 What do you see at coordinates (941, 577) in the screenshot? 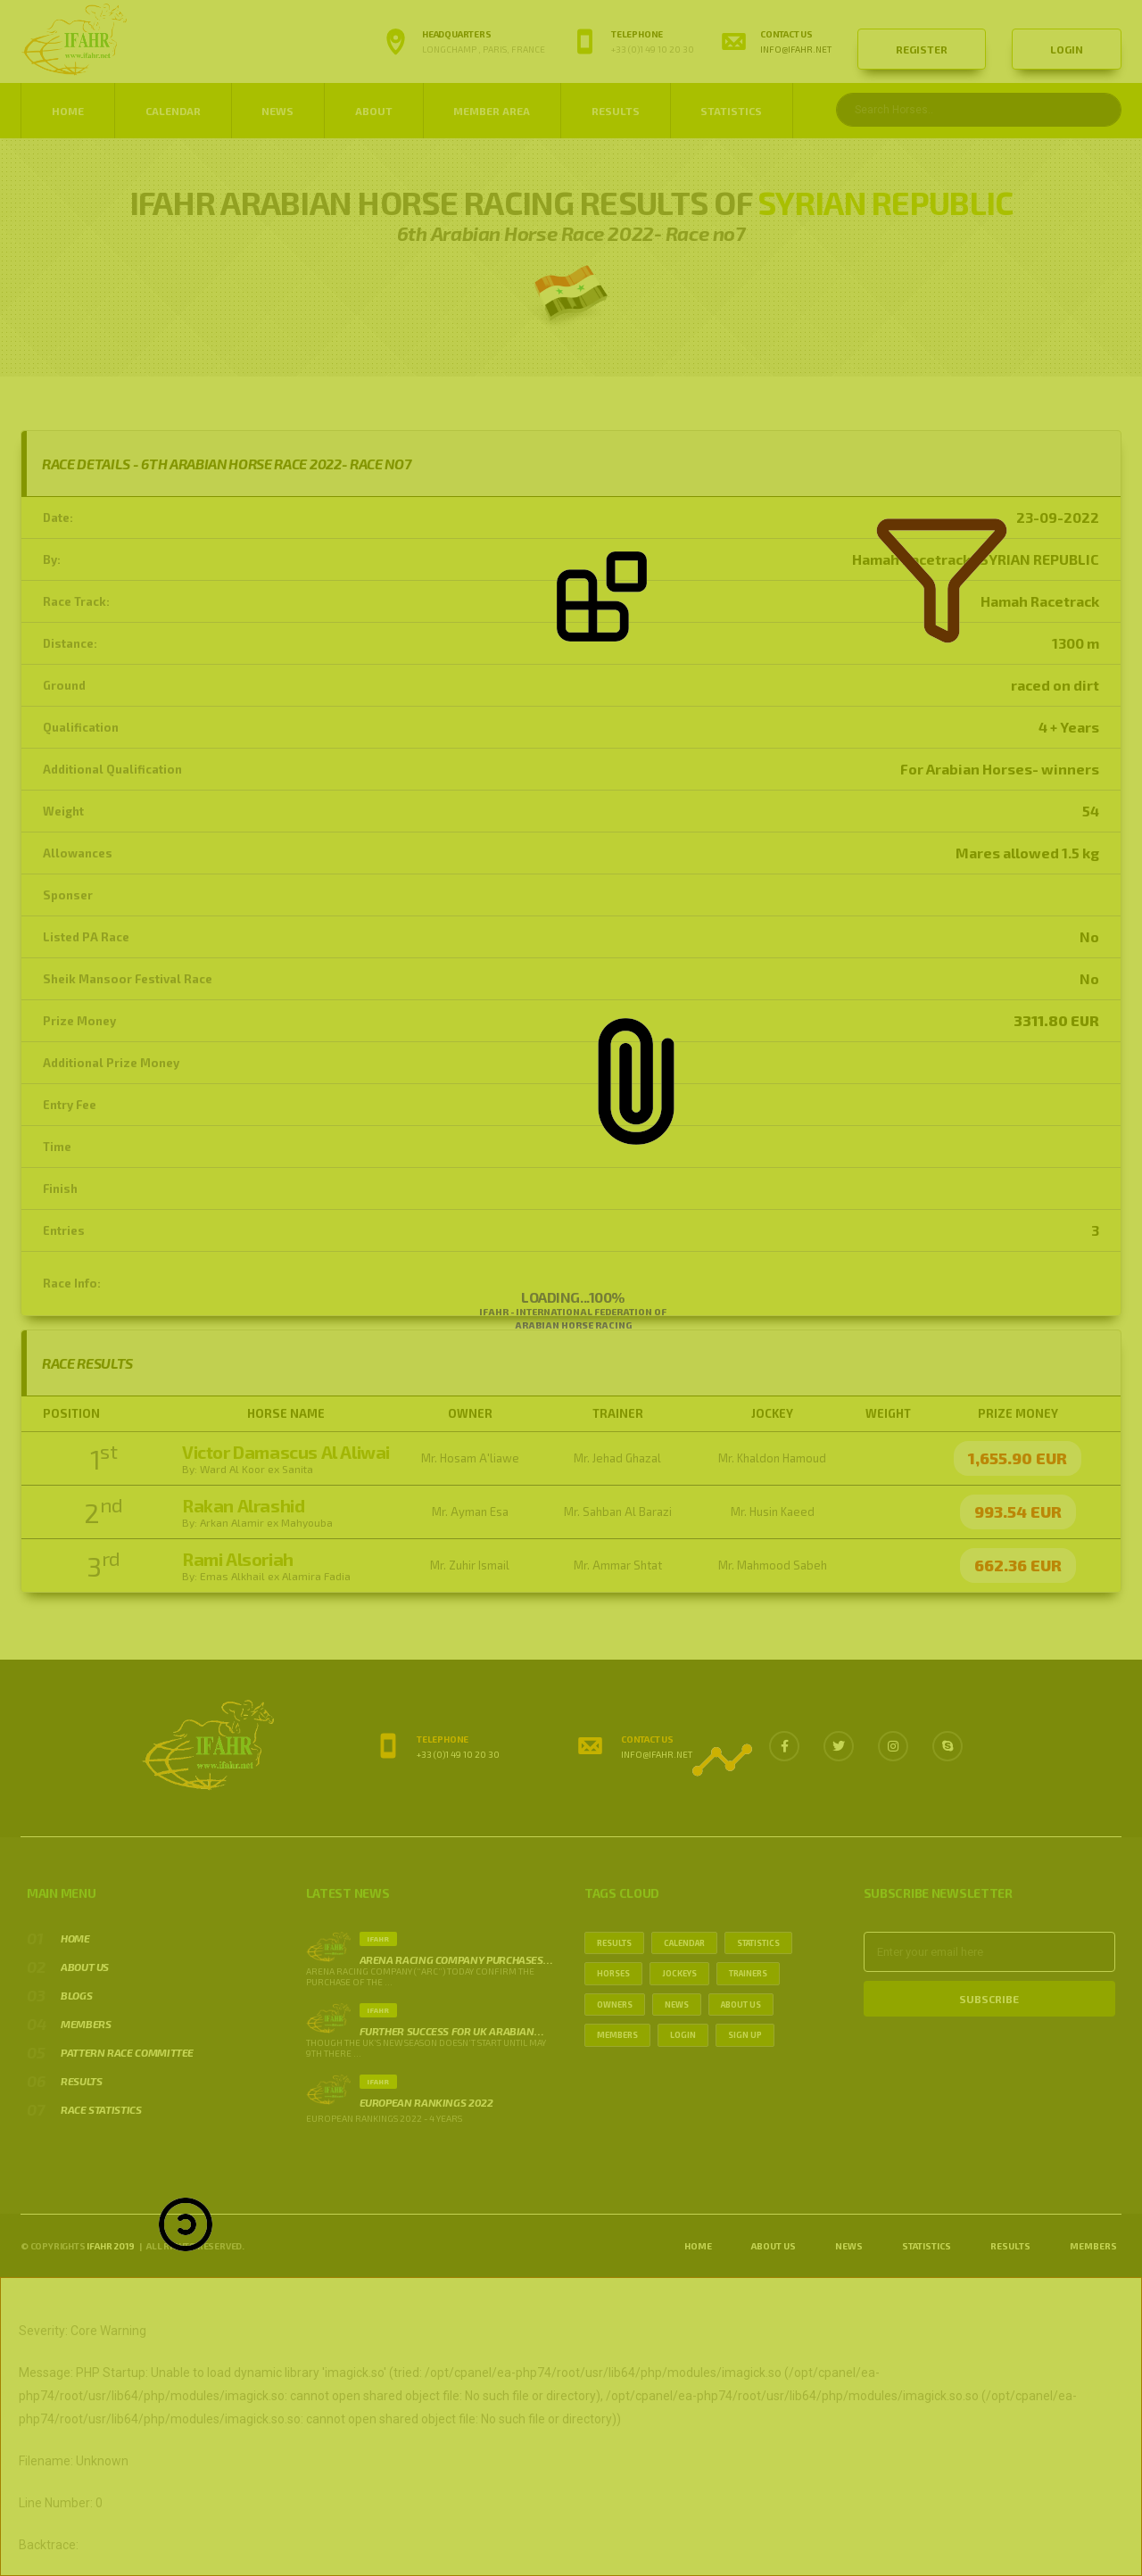
I see `filter or sort content` at bounding box center [941, 577].